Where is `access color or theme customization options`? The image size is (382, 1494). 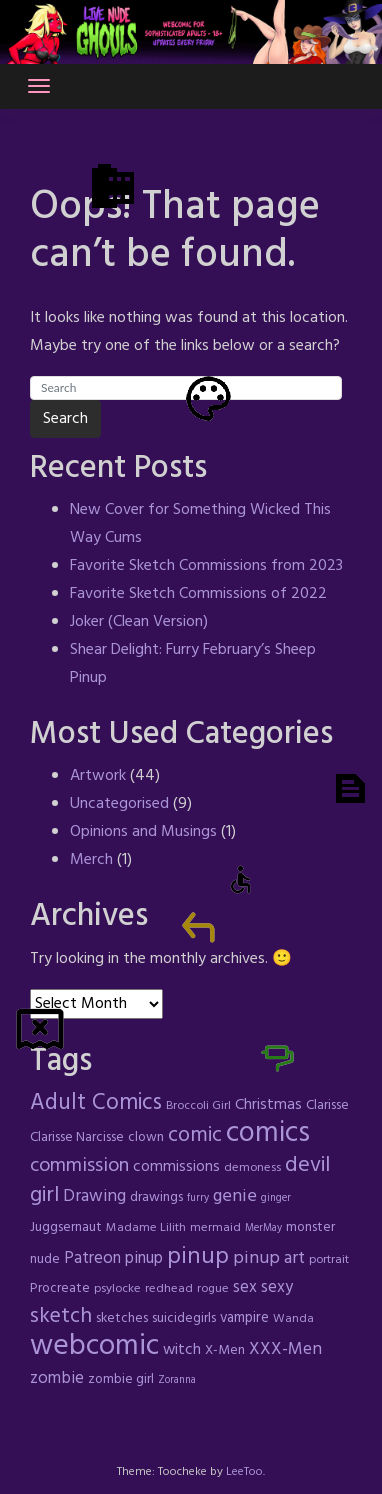
access color or theme customization options is located at coordinates (208, 398).